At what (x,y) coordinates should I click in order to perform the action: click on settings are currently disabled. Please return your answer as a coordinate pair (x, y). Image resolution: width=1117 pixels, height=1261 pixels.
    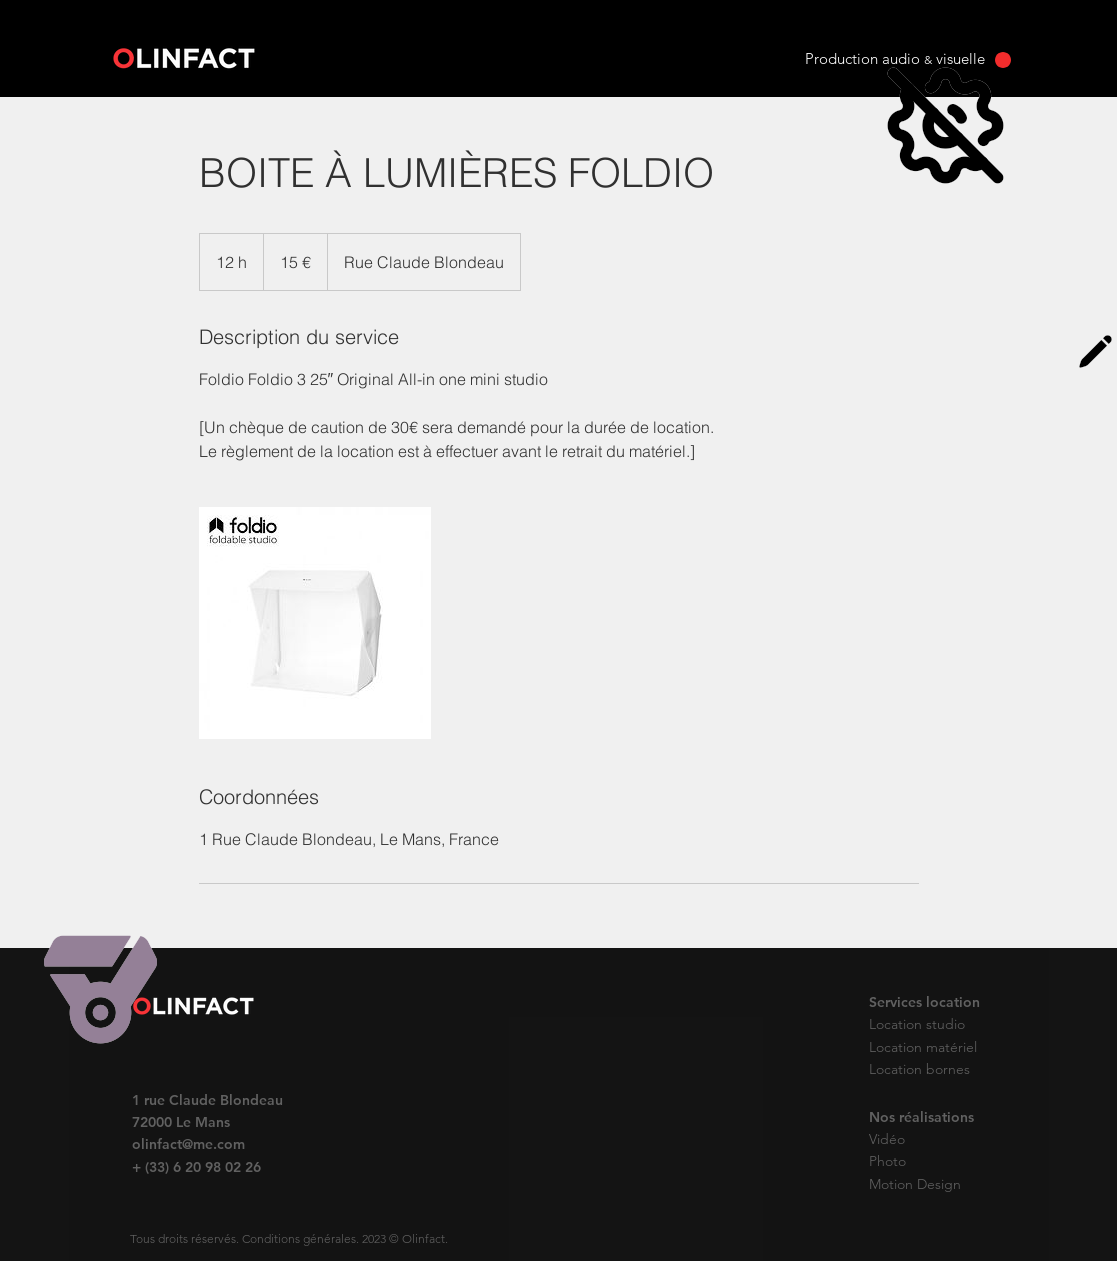
    Looking at the image, I should click on (945, 125).